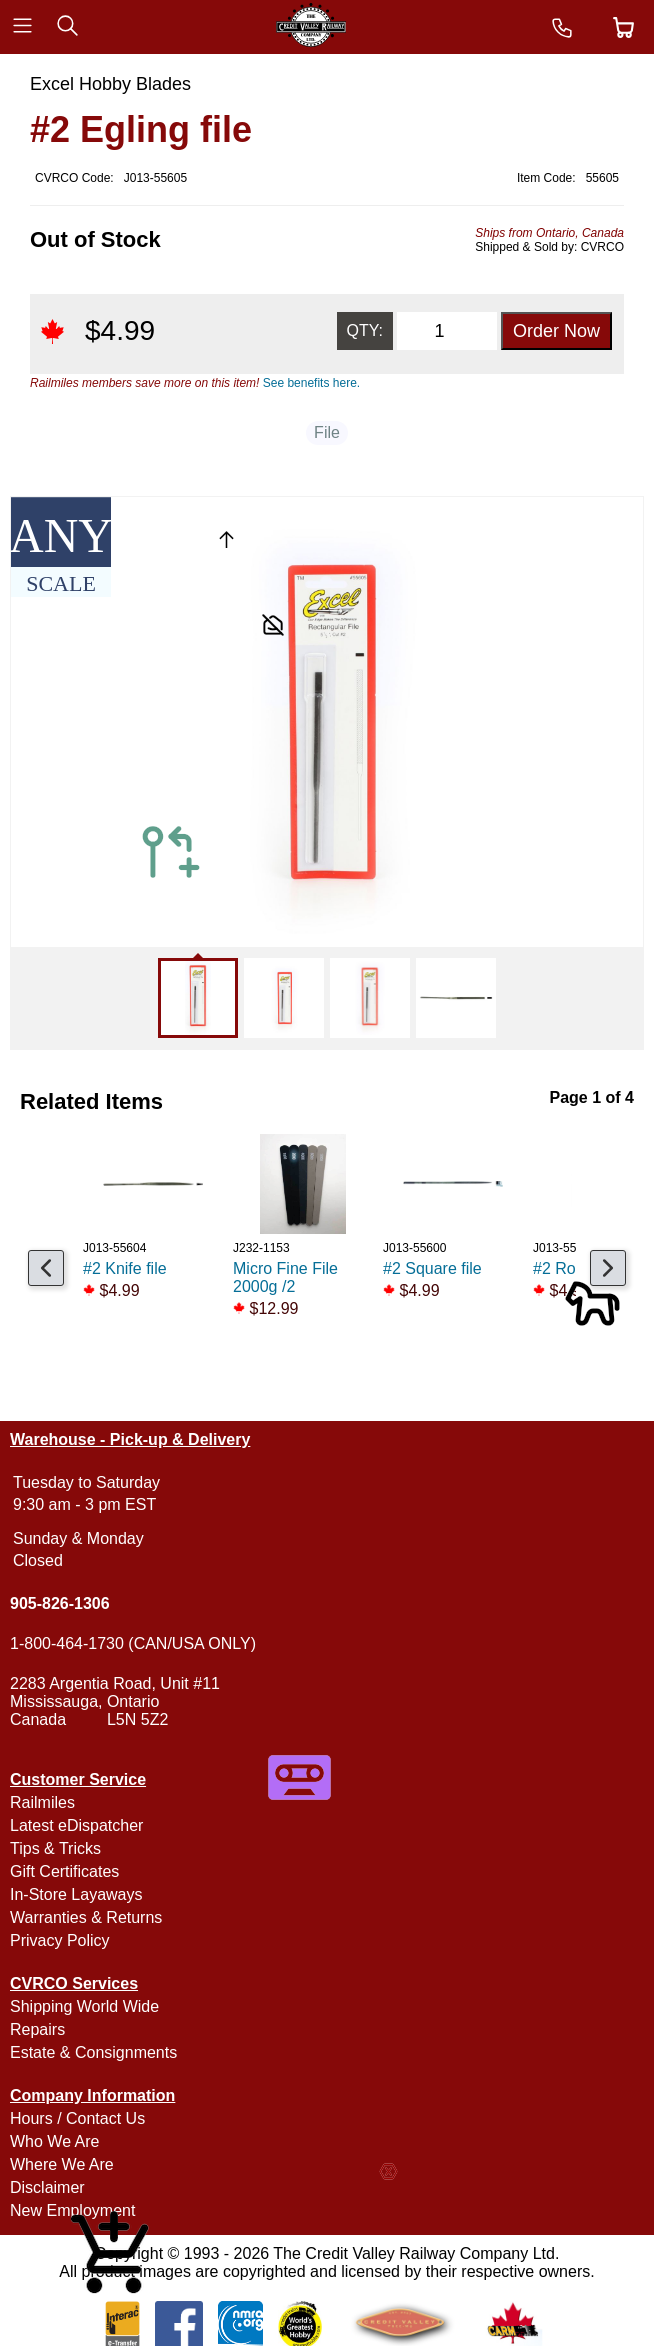 This screenshot has width=654, height=2346. Describe the element at coordinates (114, 2254) in the screenshot. I see `add item to shopping cart` at that location.